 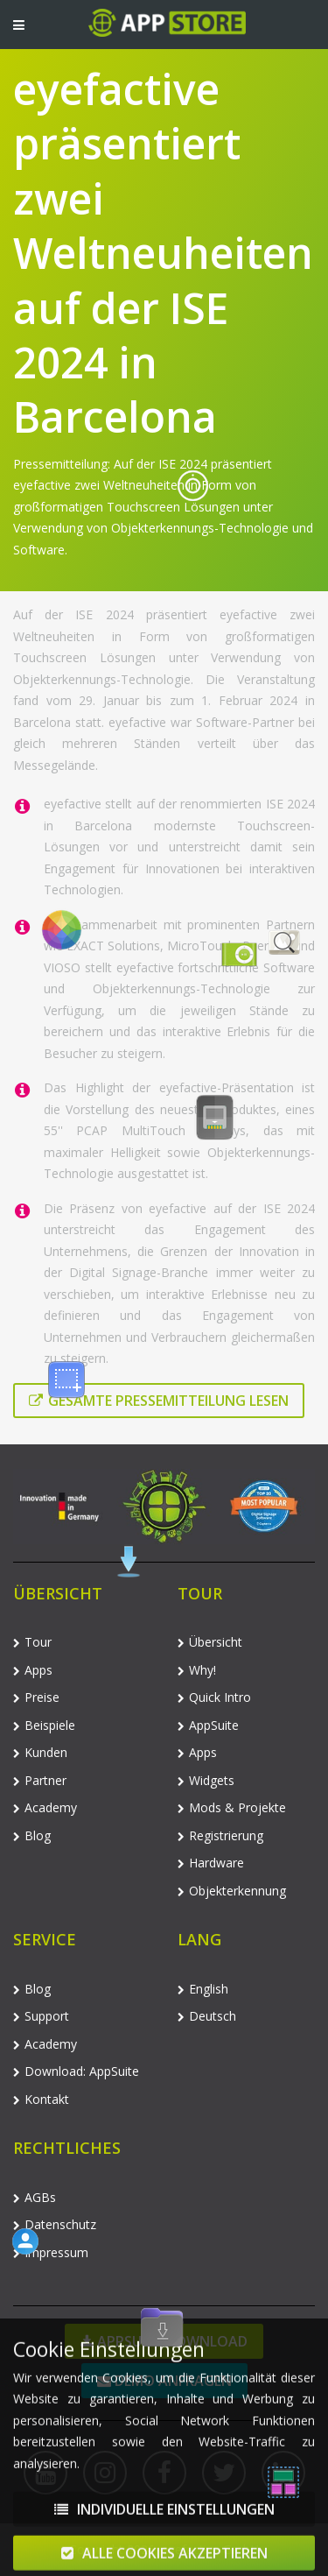 I want to click on iPod shuffle device connected, so click(x=239, y=948).